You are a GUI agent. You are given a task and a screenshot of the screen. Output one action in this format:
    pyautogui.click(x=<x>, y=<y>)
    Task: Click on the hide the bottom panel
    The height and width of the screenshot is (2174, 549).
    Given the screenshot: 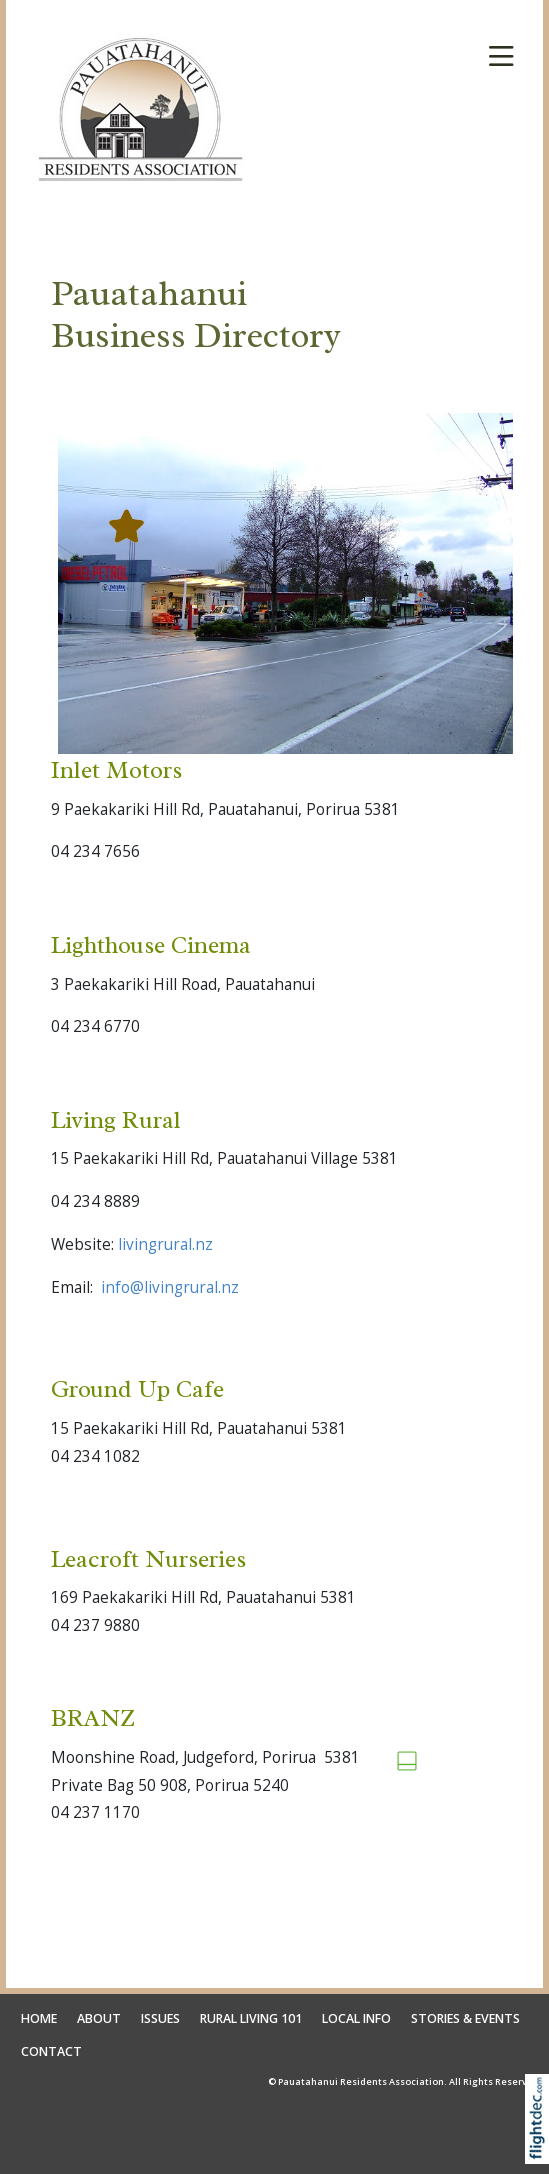 What is the action you would take?
    pyautogui.click(x=407, y=1761)
    